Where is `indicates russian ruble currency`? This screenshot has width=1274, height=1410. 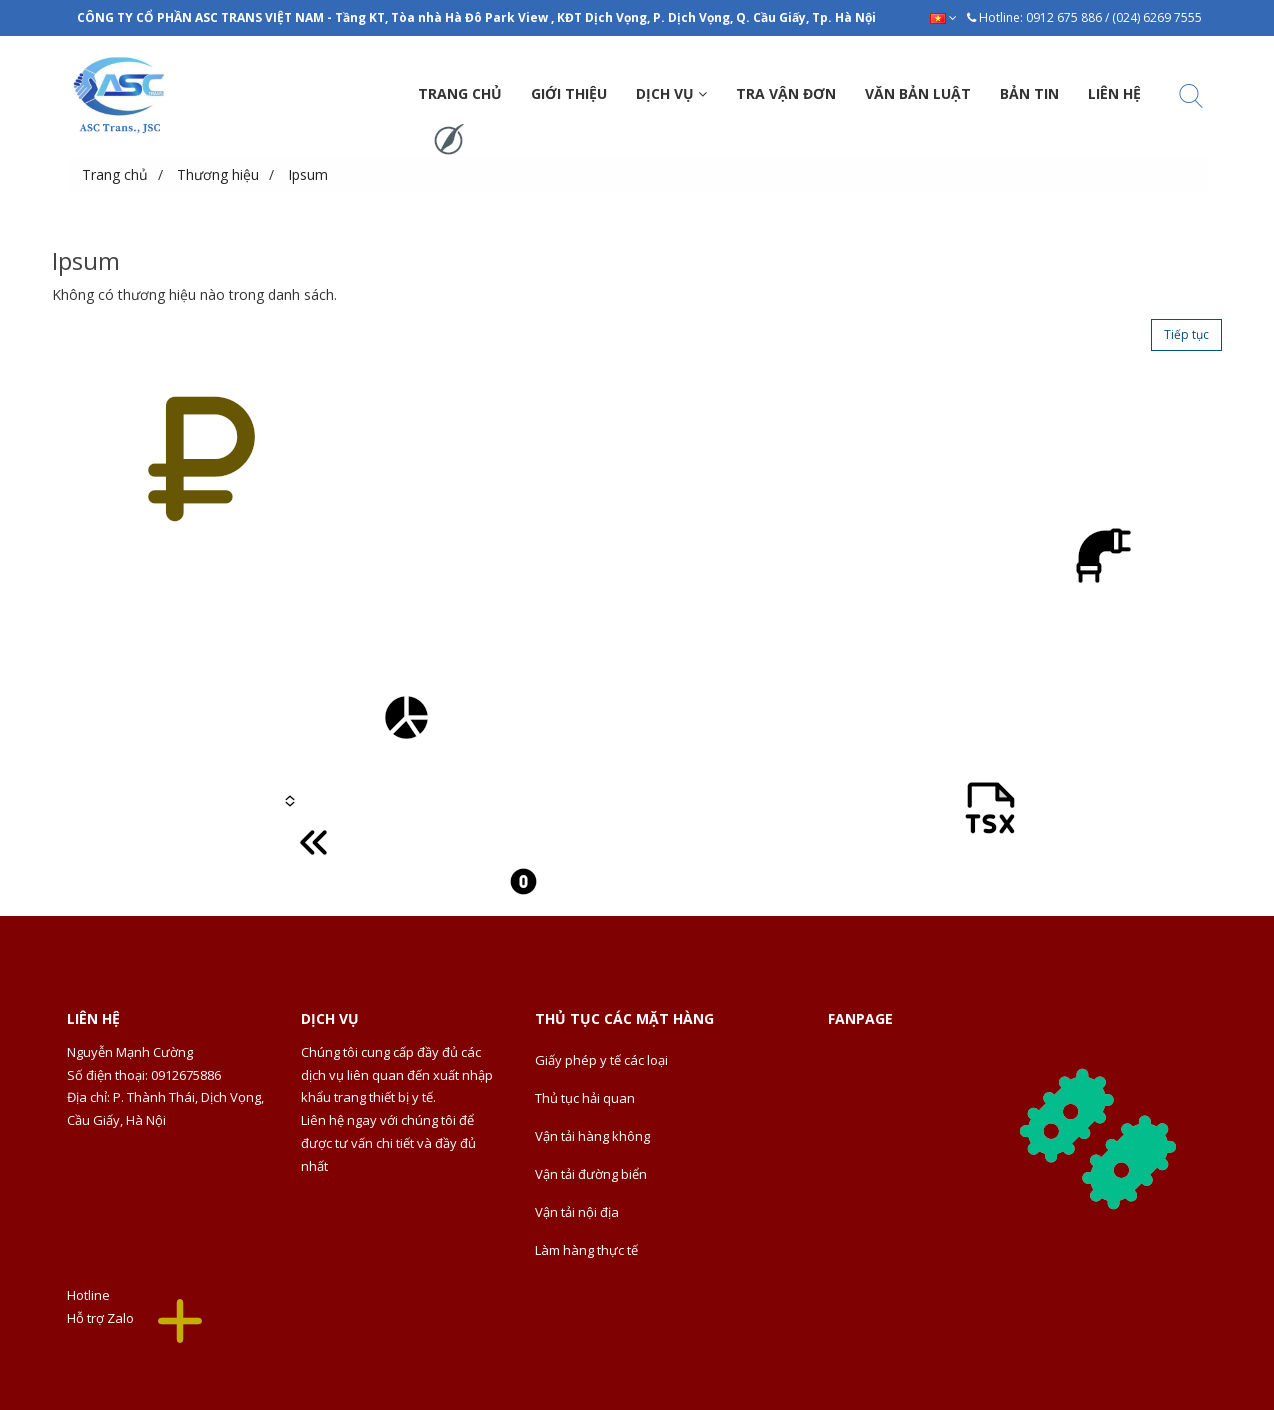
indicates russian ruble currency is located at coordinates (206, 459).